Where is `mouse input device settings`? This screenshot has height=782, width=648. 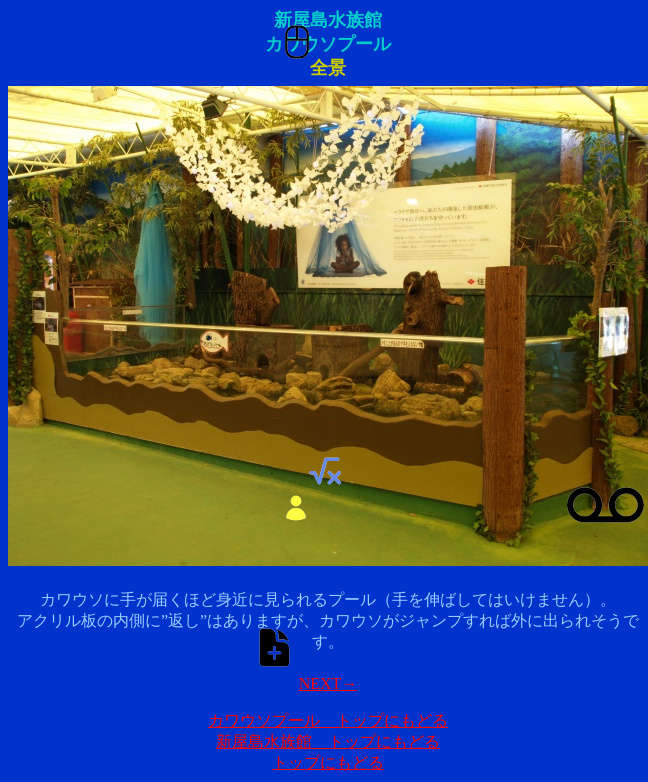 mouse input device settings is located at coordinates (297, 42).